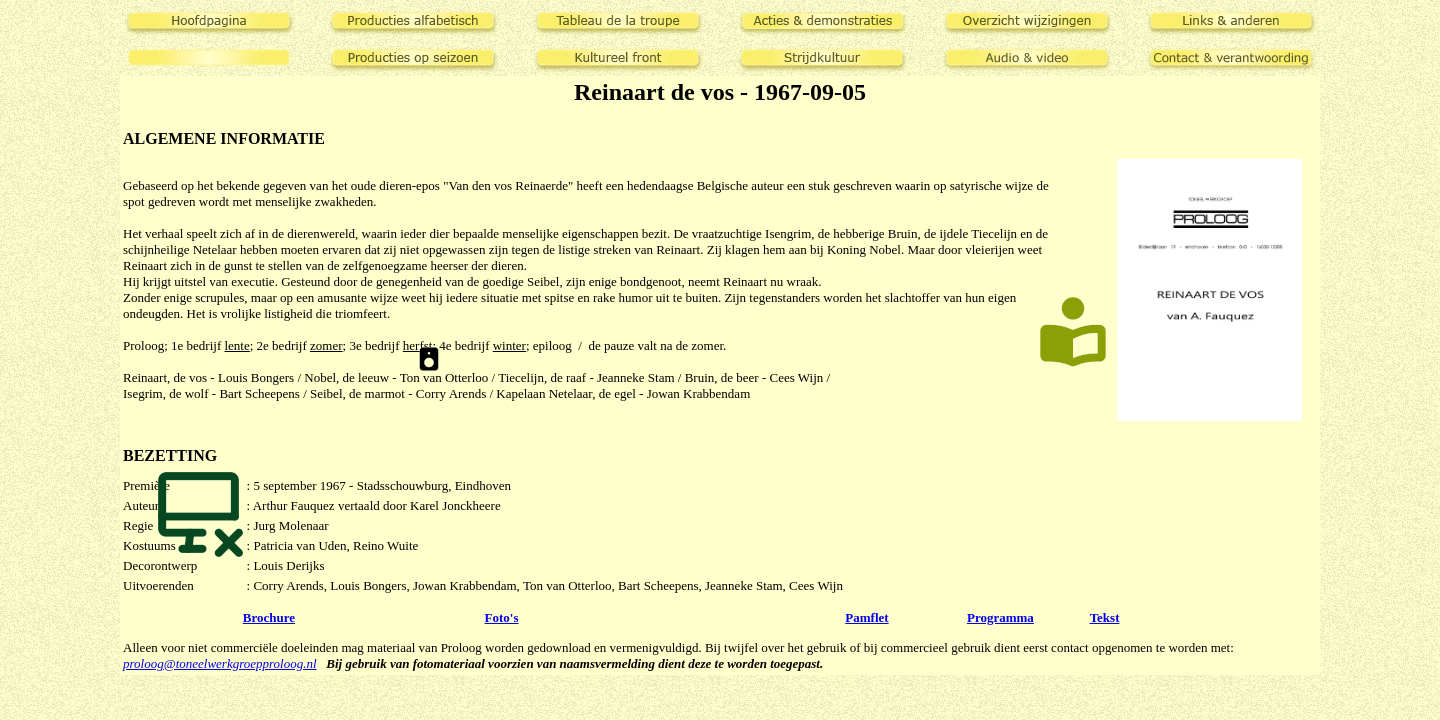  I want to click on open reading mode, so click(1073, 333).